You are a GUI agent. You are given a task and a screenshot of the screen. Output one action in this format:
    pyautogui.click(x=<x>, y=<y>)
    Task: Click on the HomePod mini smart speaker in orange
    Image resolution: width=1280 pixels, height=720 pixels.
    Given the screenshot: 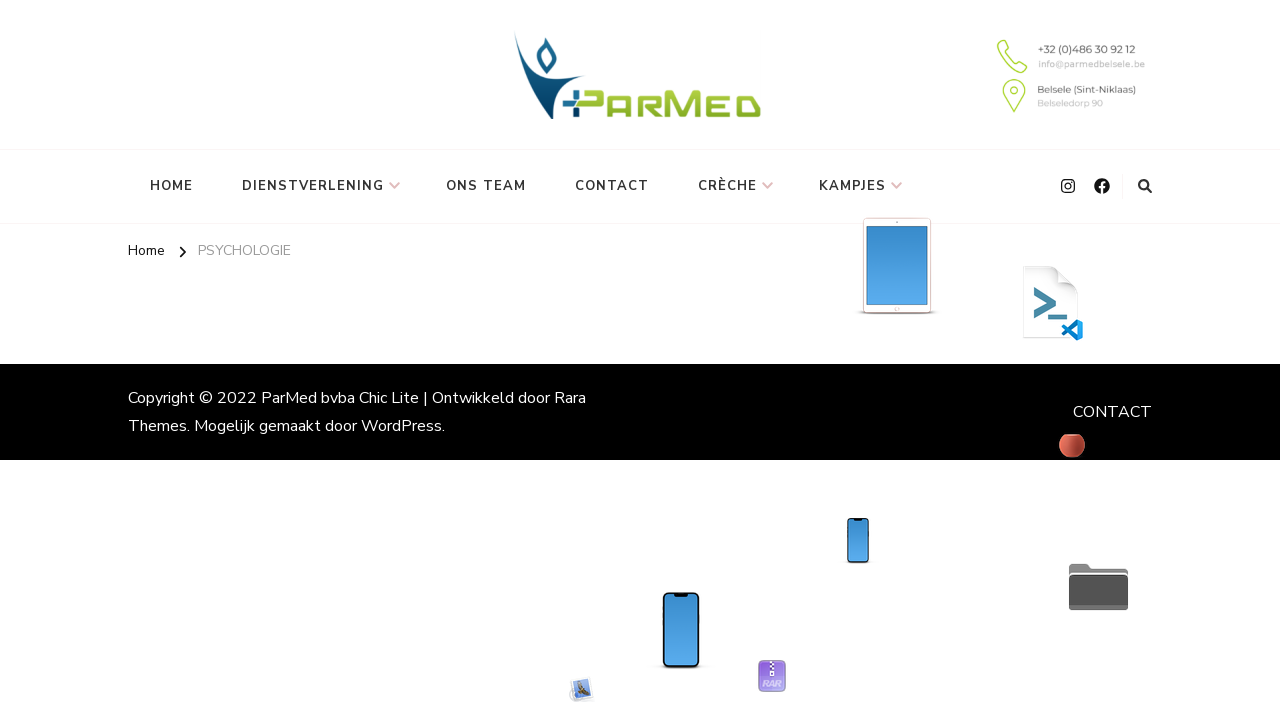 What is the action you would take?
    pyautogui.click(x=1072, y=448)
    